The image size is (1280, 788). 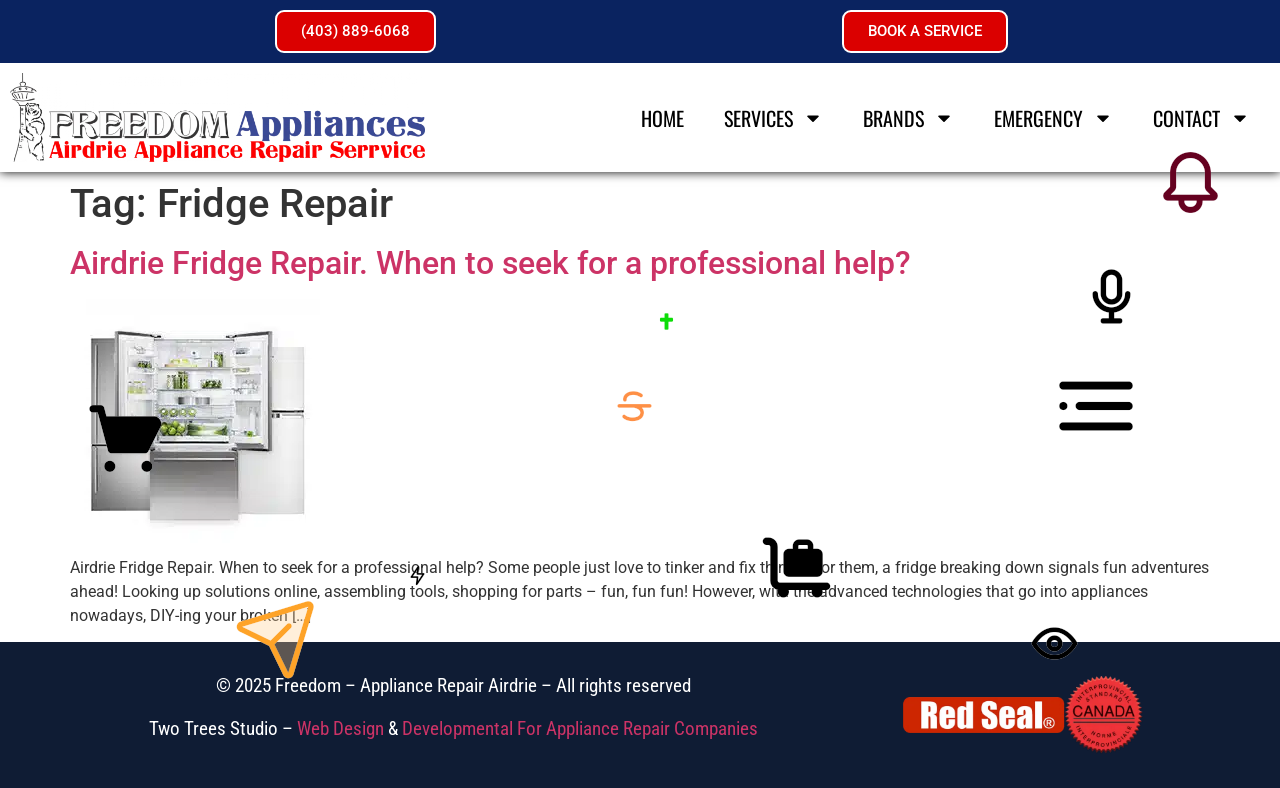 I want to click on view or preview content, so click(x=1054, y=643).